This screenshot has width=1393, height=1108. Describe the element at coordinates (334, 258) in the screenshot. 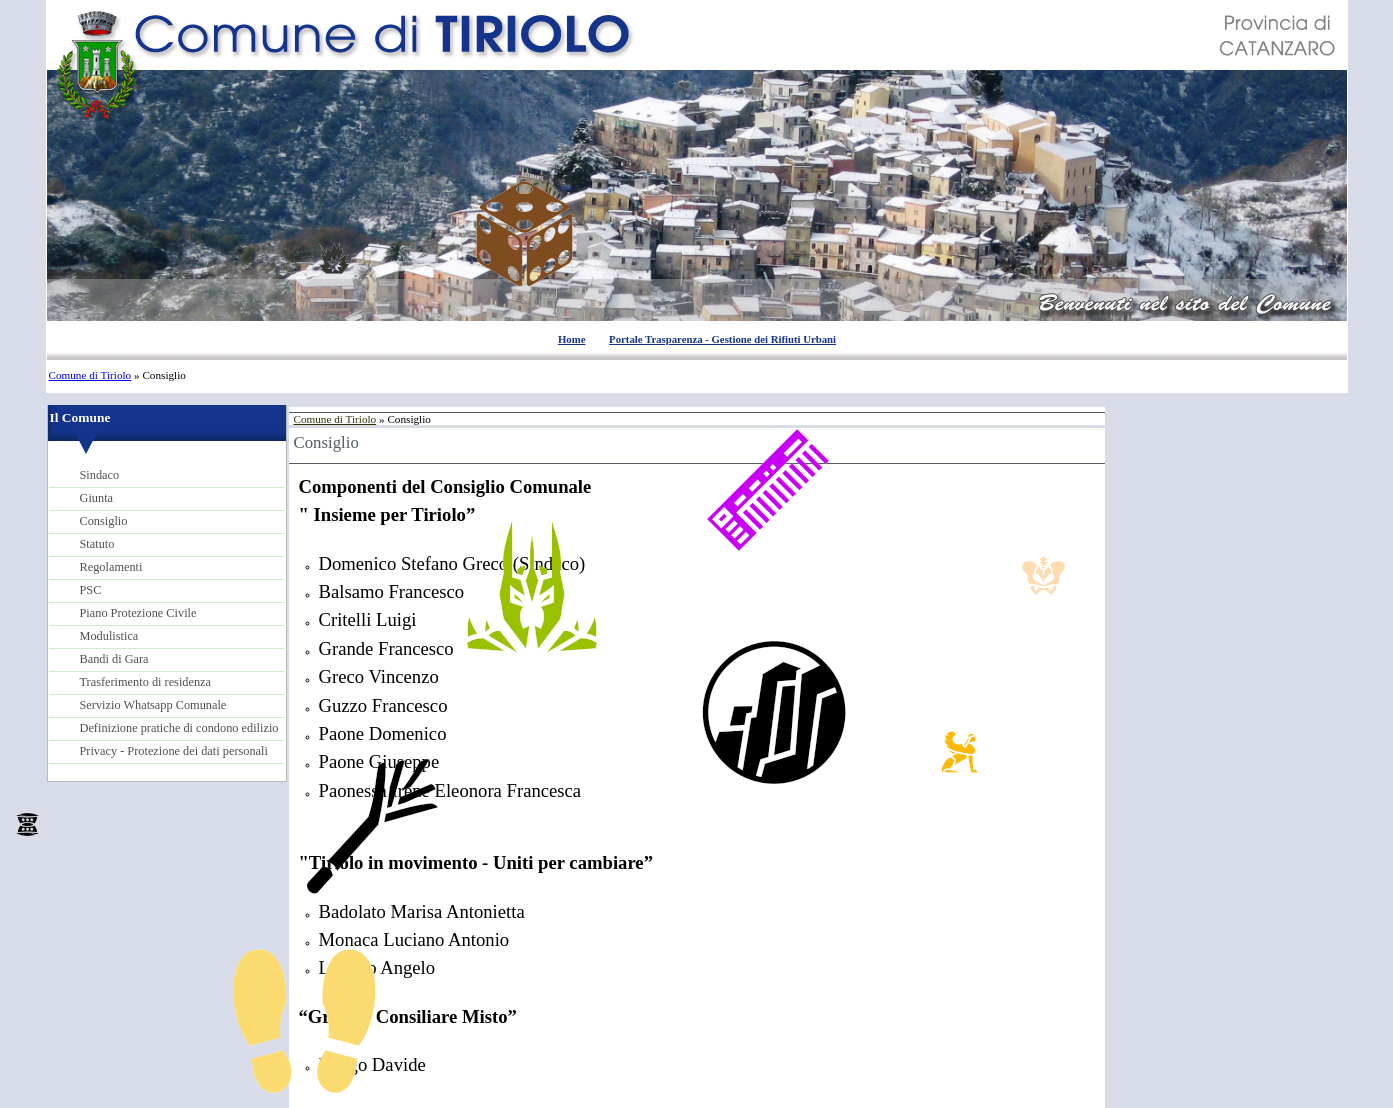

I see `indicates screen damage or impact effect` at that location.